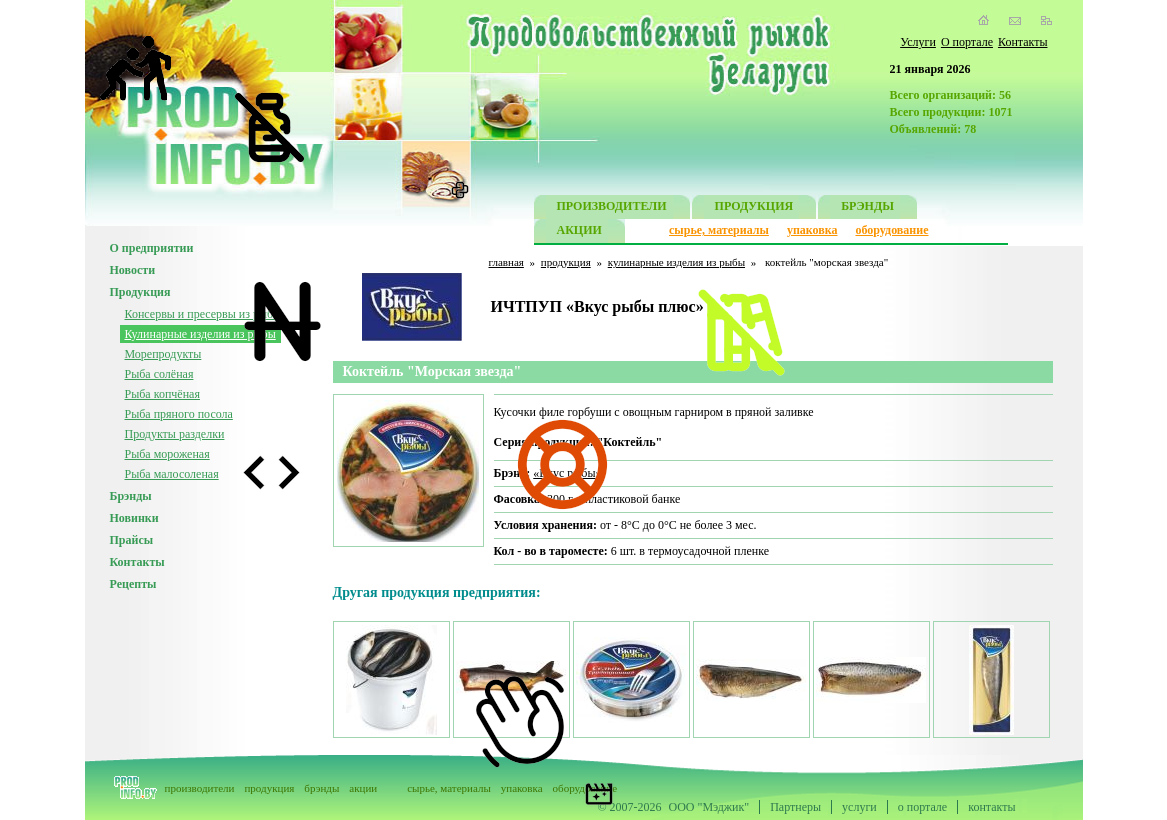  What do you see at coordinates (460, 190) in the screenshot?
I see `indicates python programming language` at bounding box center [460, 190].